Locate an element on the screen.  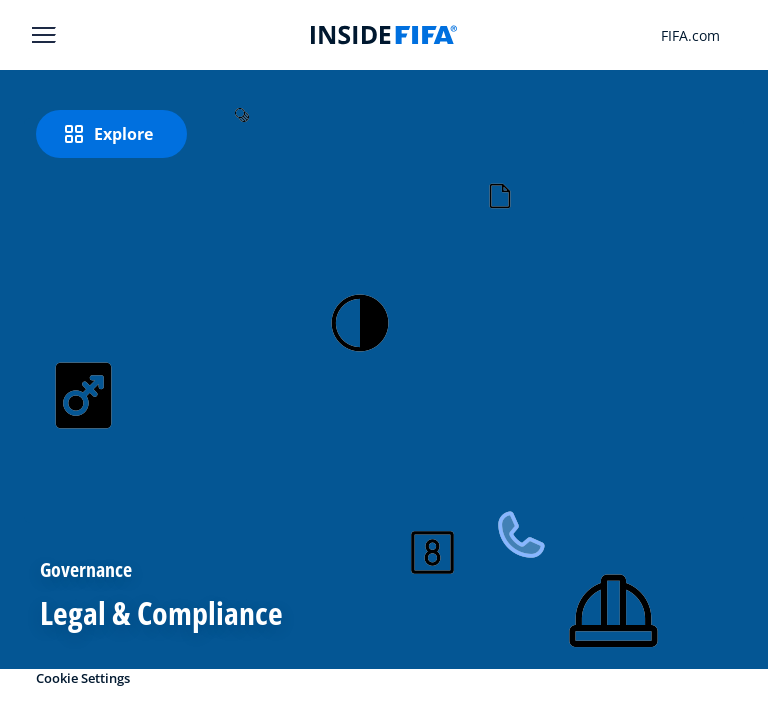
access construction or site safety settings is located at coordinates (613, 615).